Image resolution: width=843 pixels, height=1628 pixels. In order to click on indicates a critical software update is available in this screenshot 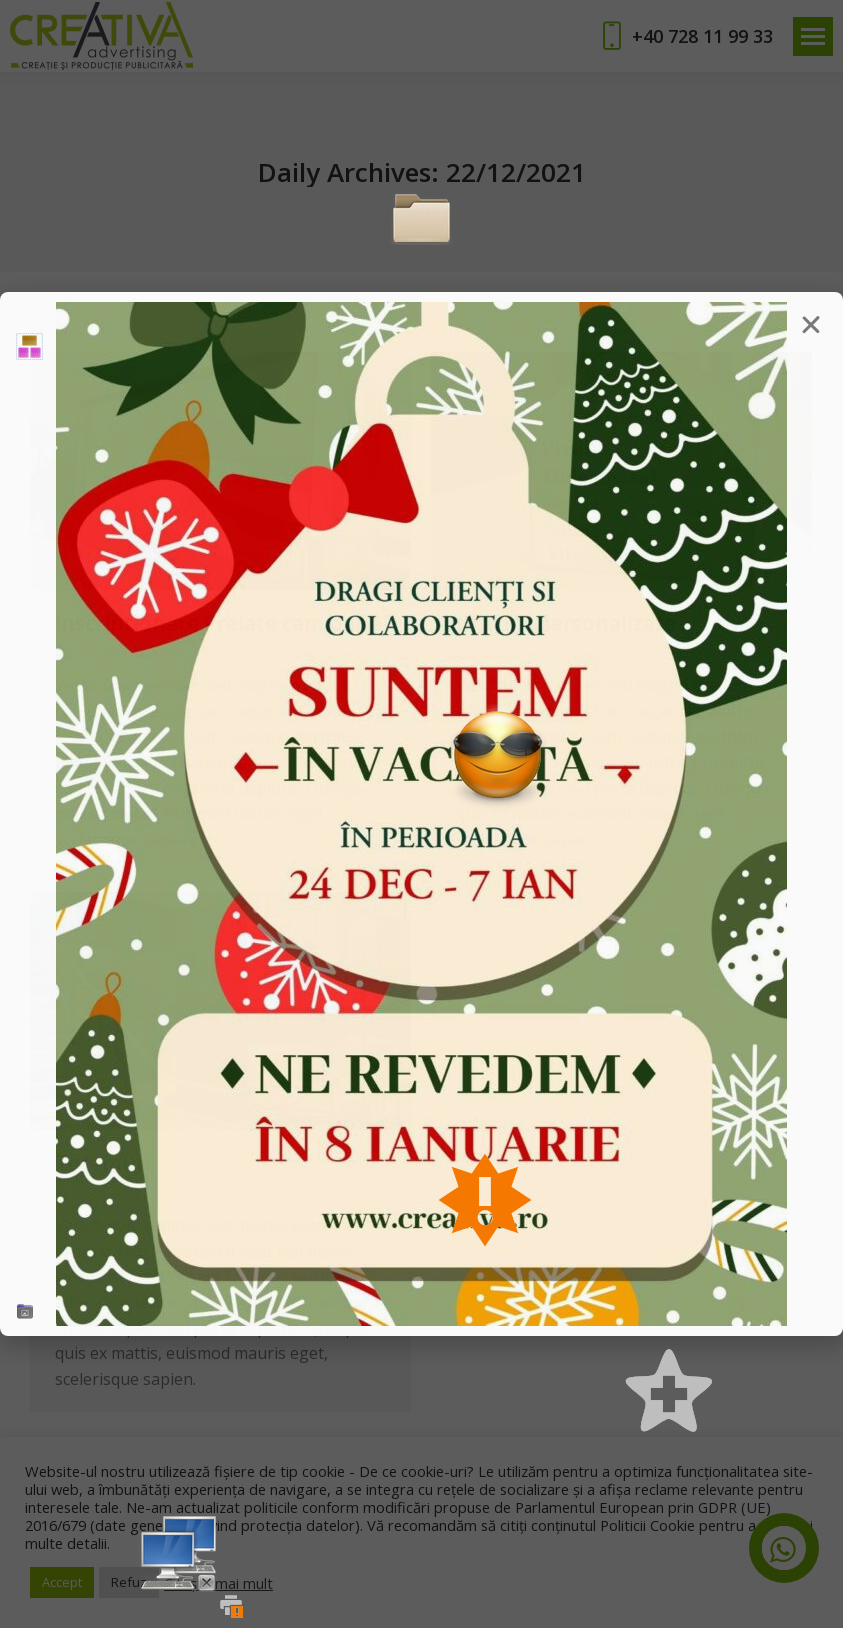, I will do `click(485, 1200)`.